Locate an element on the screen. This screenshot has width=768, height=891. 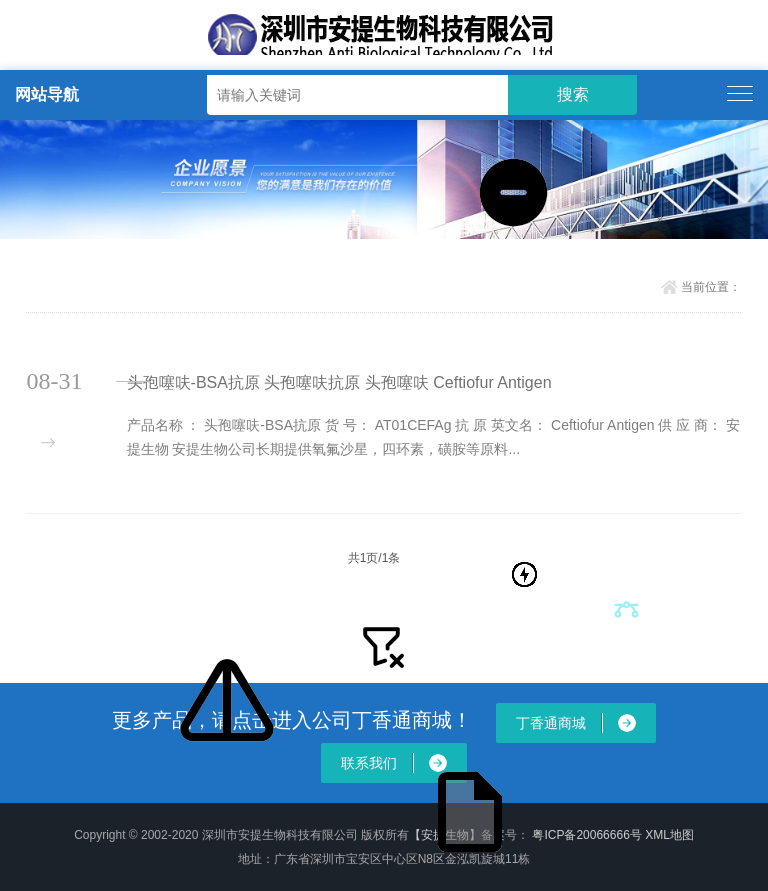
indicates offline or cached content available is located at coordinates (524, 574).